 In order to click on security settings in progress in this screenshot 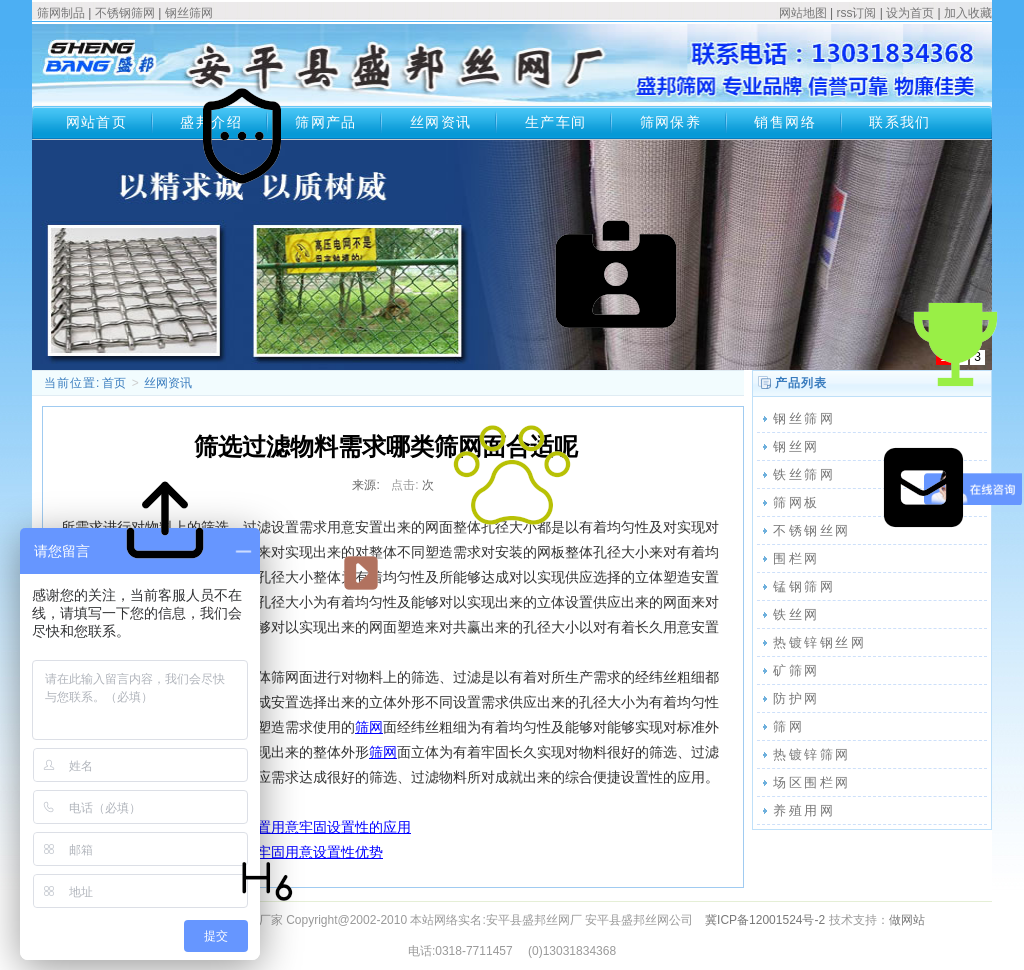, I will do `click(242, 136)`.